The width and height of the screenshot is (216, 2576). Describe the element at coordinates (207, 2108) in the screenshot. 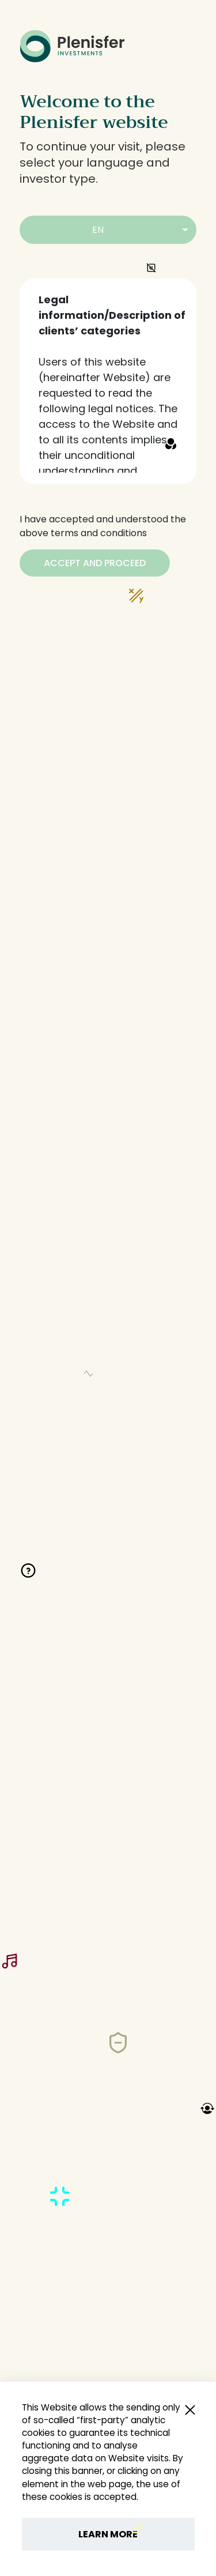

I see `switch between user accounts` at that location.